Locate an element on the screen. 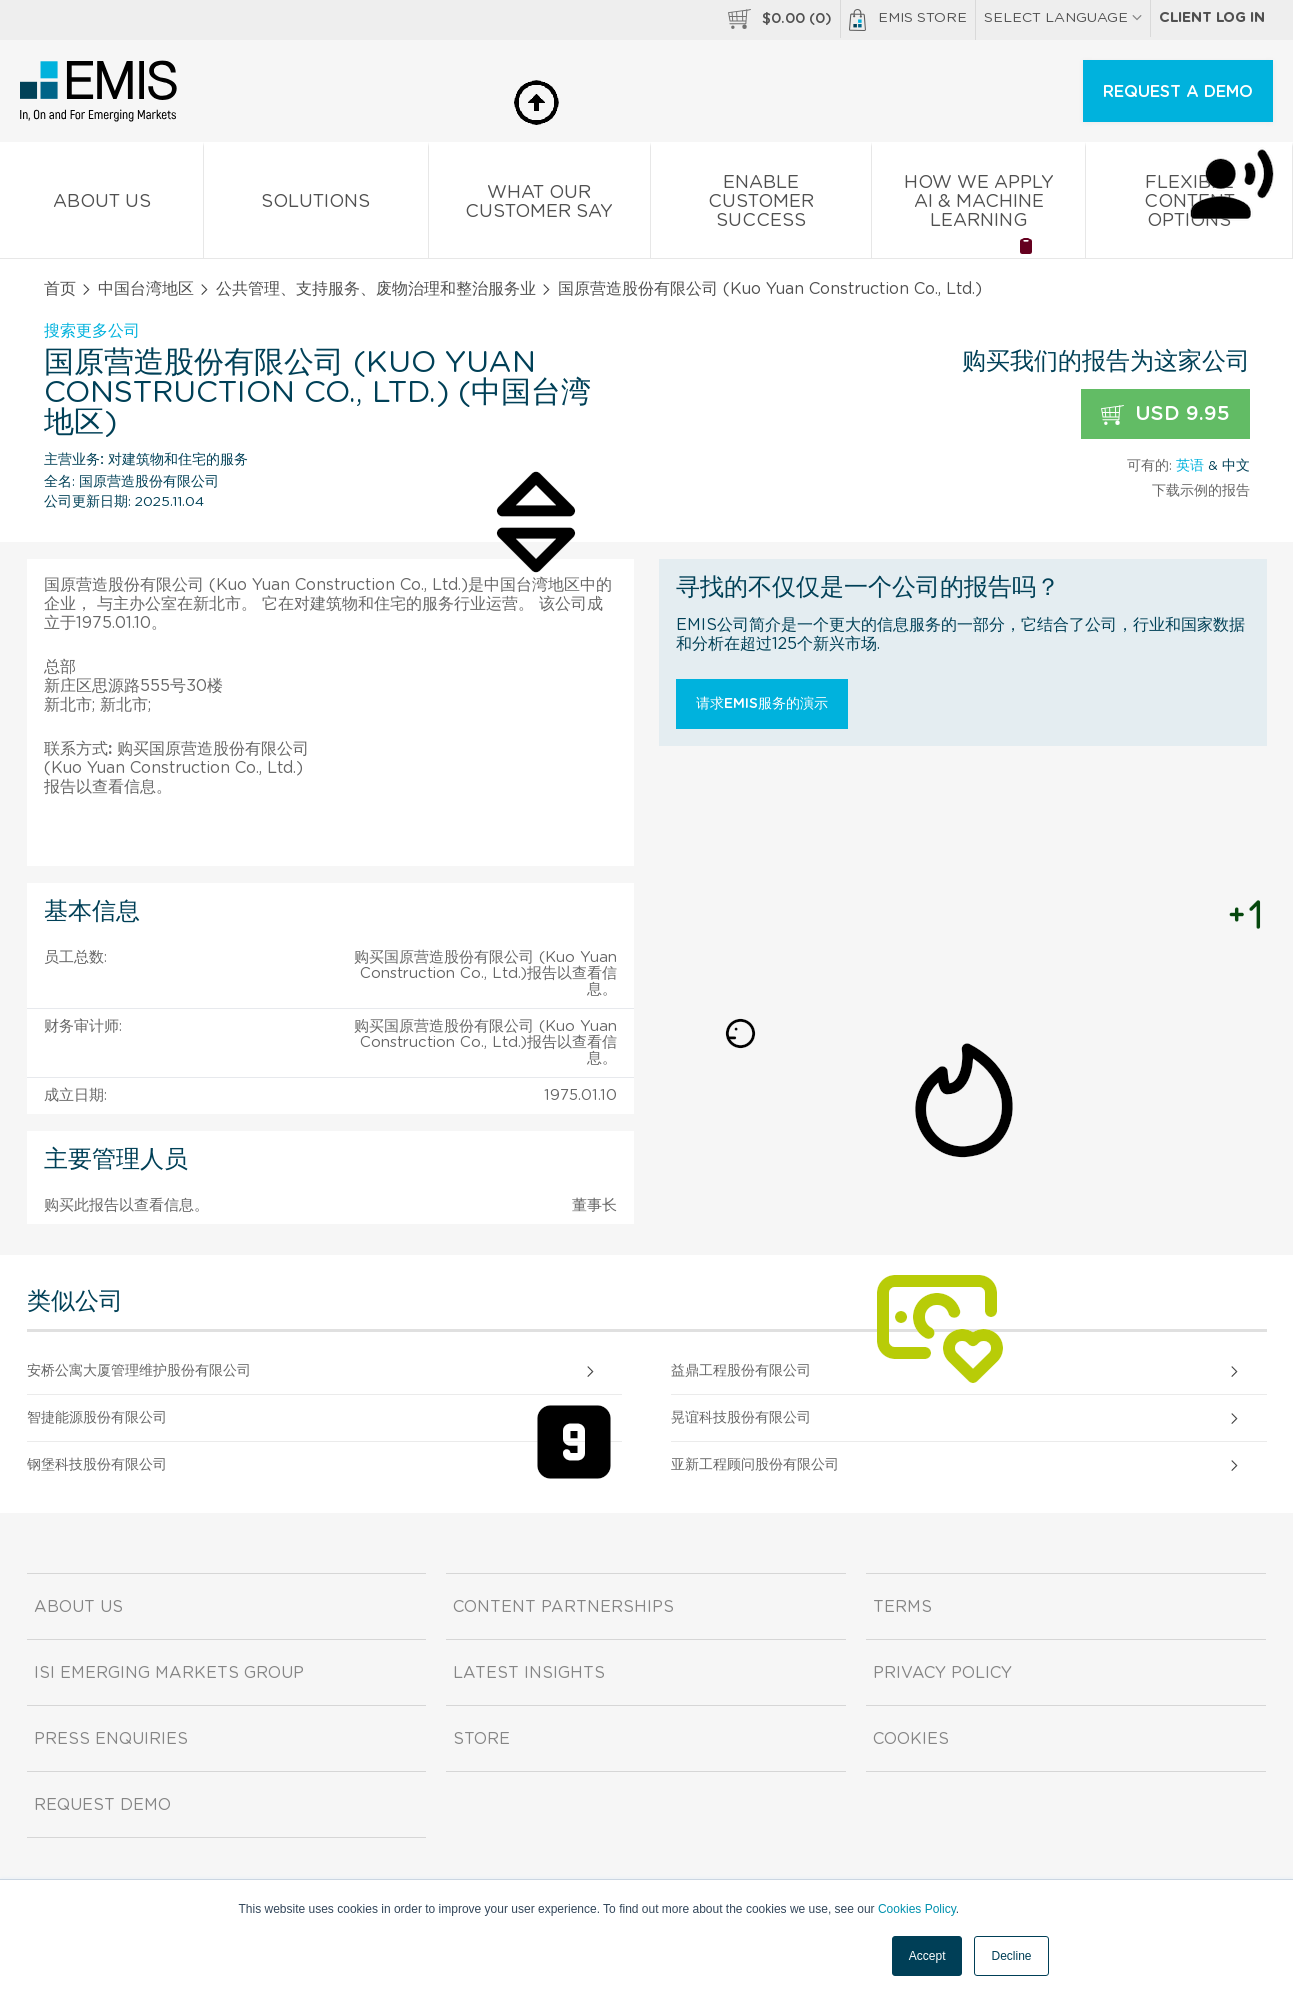  expand or collapse a dropdown menu is located at coordinates (536, 522).